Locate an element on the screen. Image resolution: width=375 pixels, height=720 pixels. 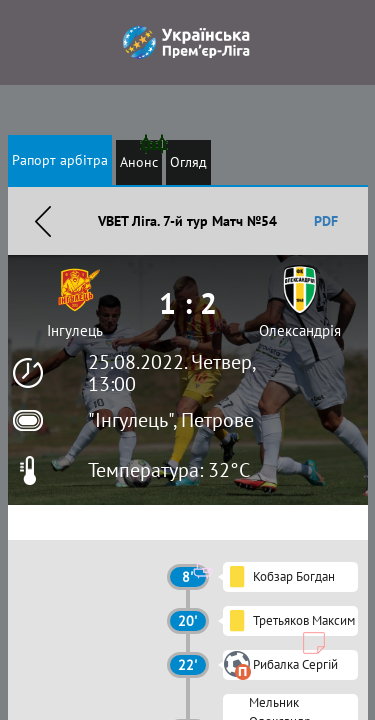
indicates bathroom amenities available is located at coordinates (203, 571).